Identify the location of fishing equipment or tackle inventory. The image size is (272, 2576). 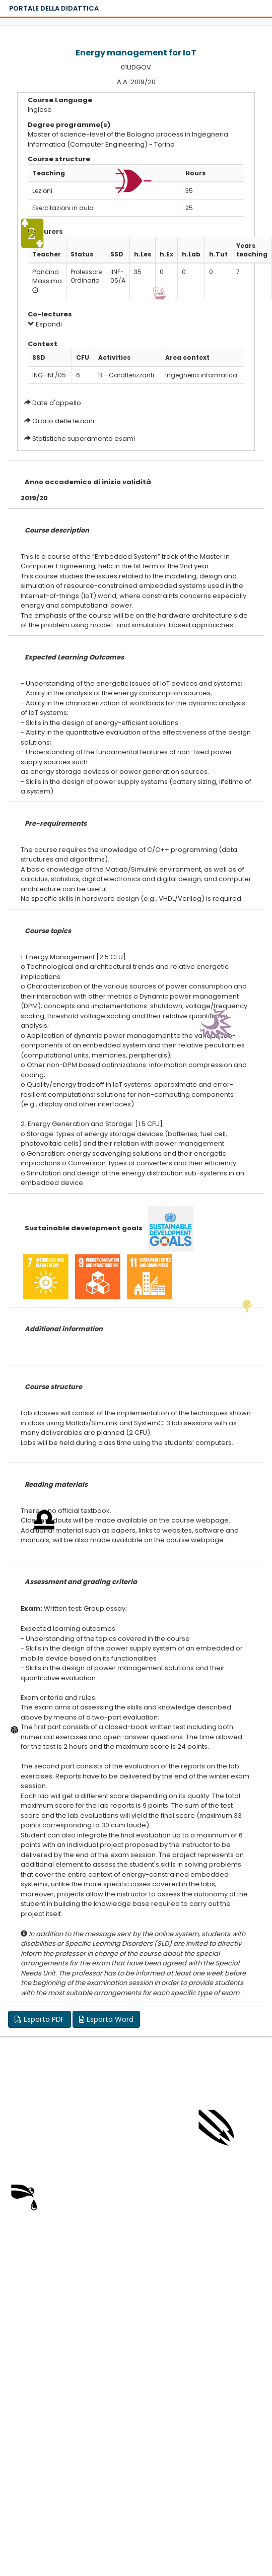
(216, 2128).